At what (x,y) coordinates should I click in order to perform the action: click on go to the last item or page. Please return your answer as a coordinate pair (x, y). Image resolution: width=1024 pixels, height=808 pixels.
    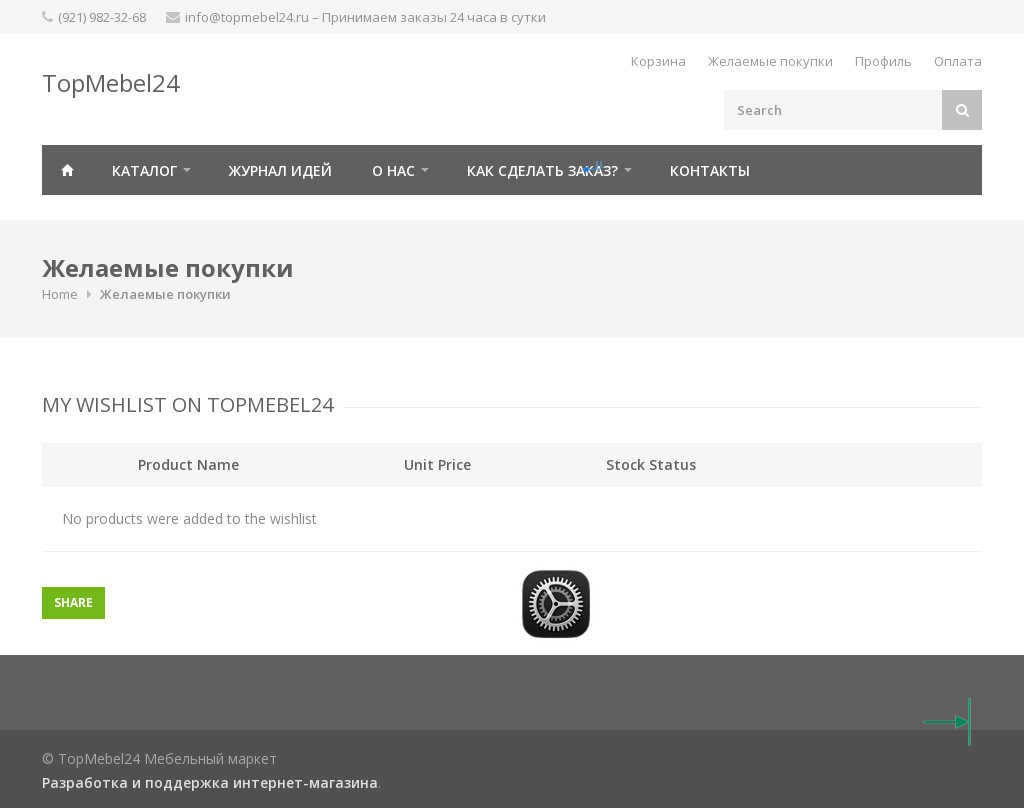
    Looking at the image, I should click on (947, 722).